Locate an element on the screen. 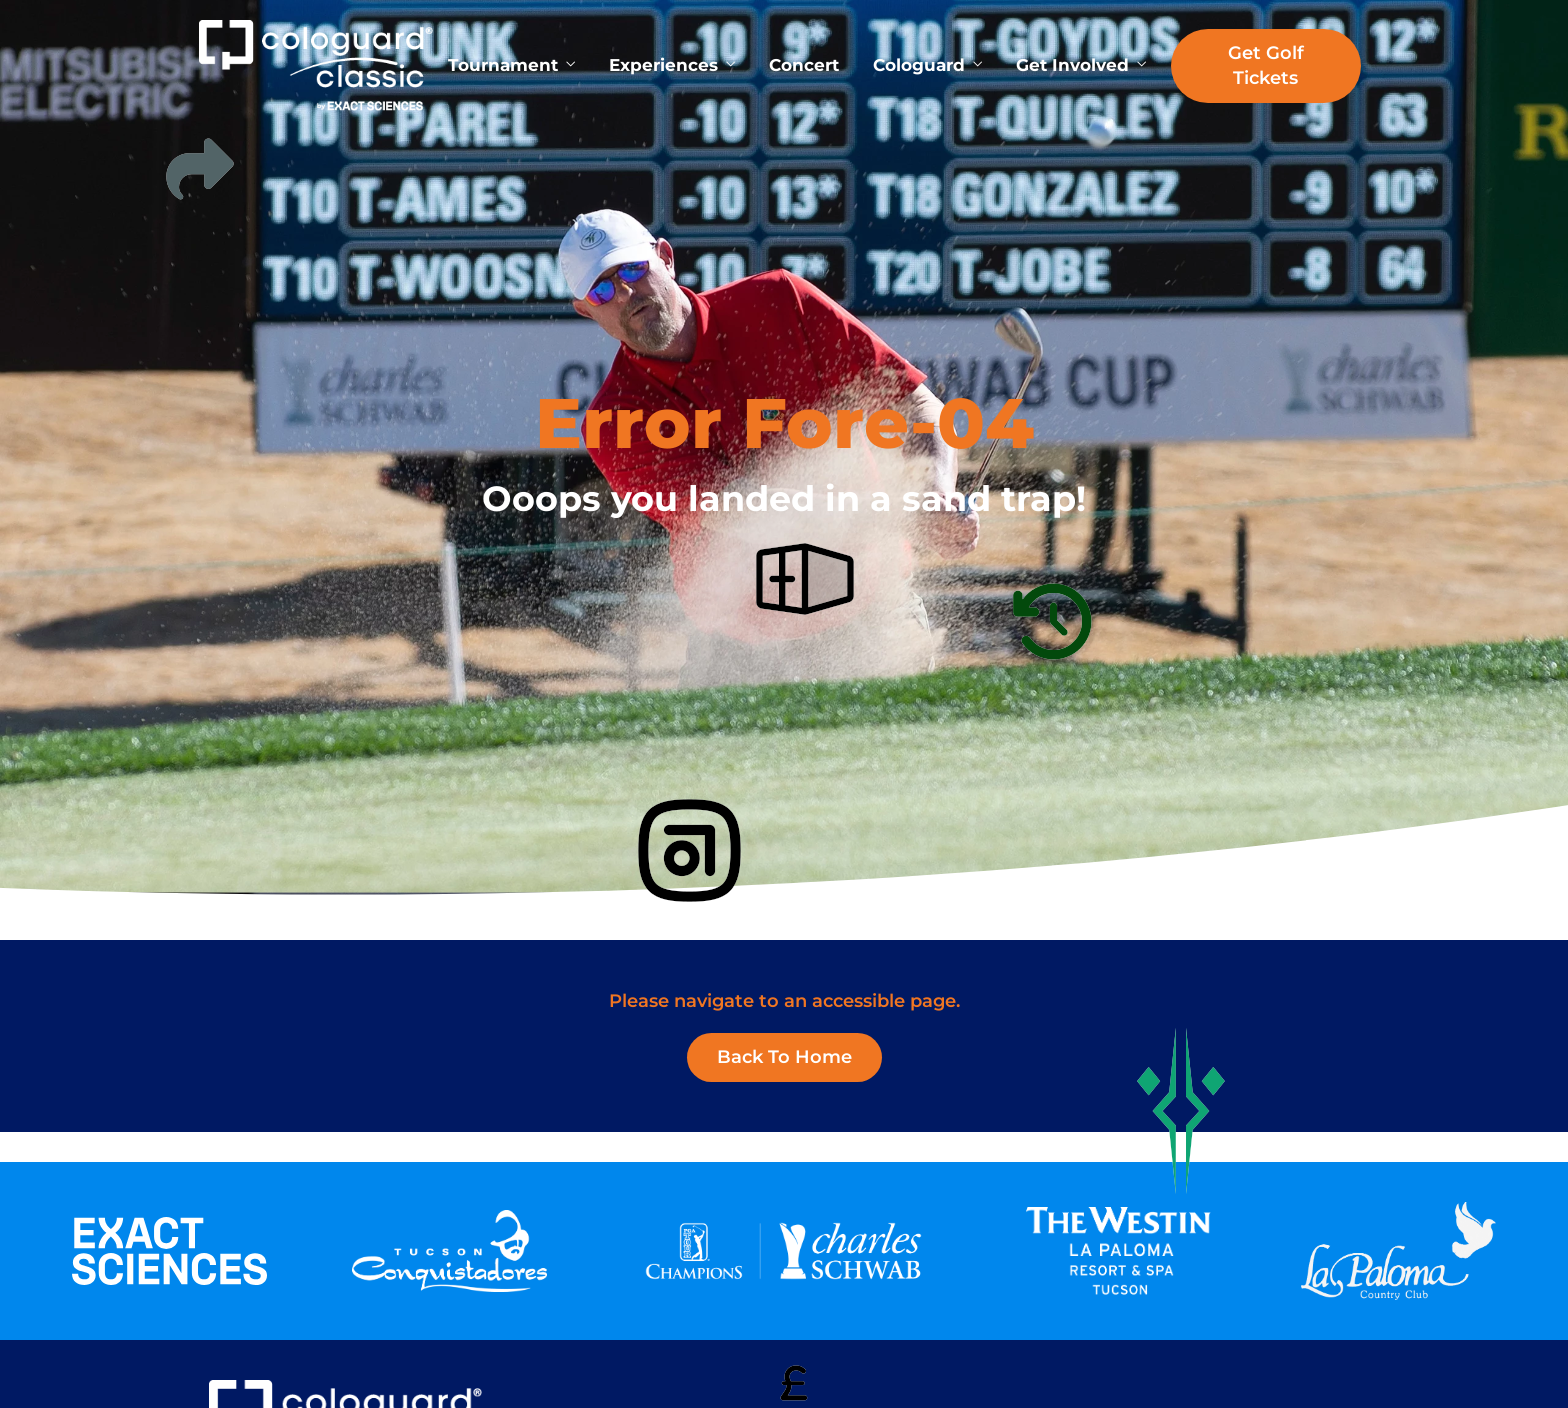 Image resolution: width=1568 pixels, height=1408 pixels. view history or recent activity is located at coordinates (1053, 621).